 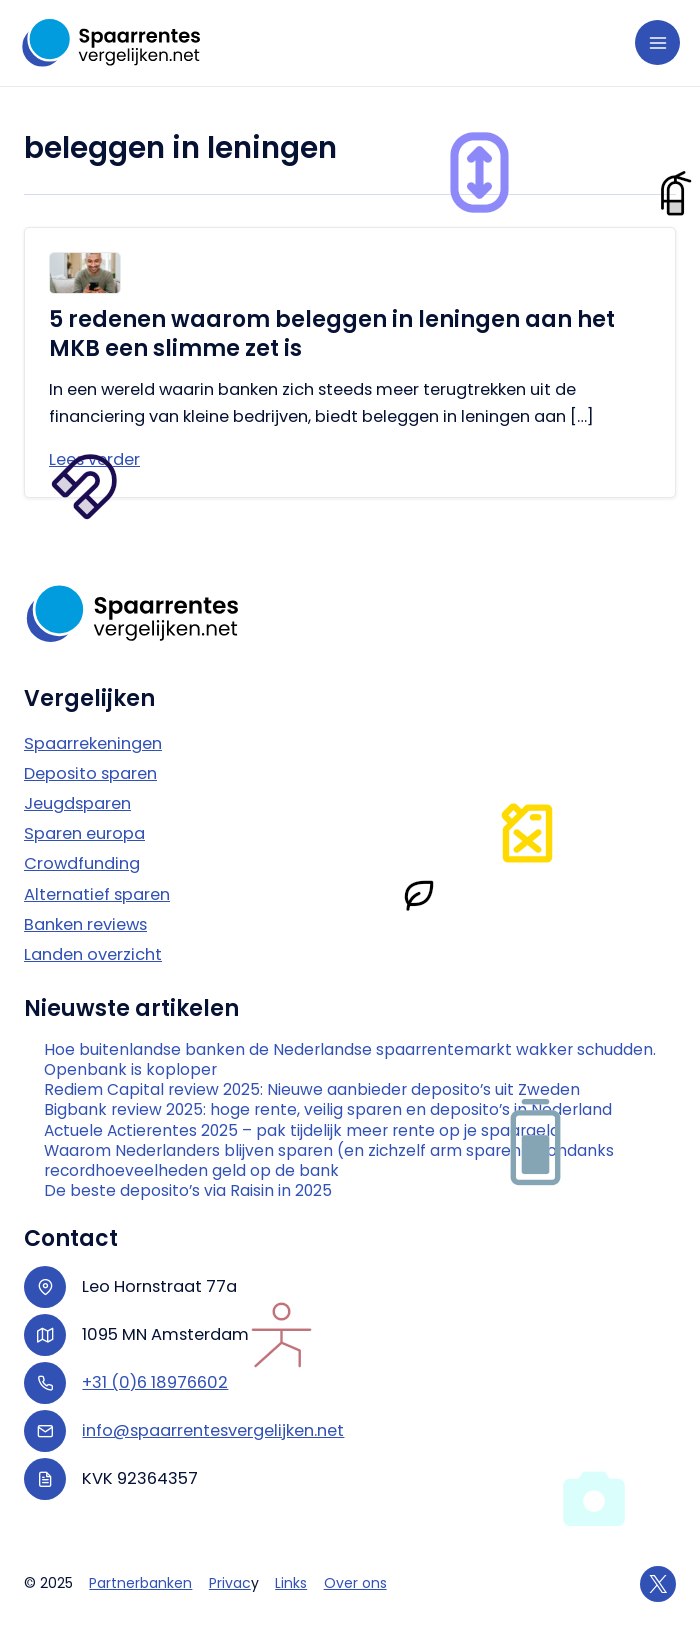 I want to click on indicates fuel or gas-related settings, so click(x=527, y=833).